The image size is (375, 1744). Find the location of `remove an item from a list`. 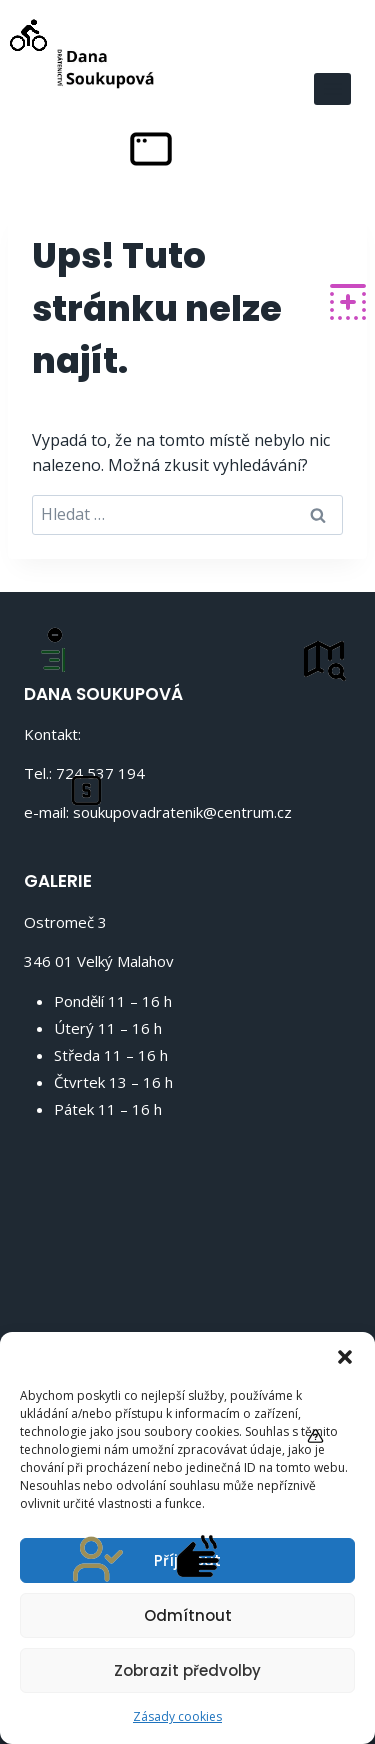

remove an item from a list is located at coordinates (55, 635).